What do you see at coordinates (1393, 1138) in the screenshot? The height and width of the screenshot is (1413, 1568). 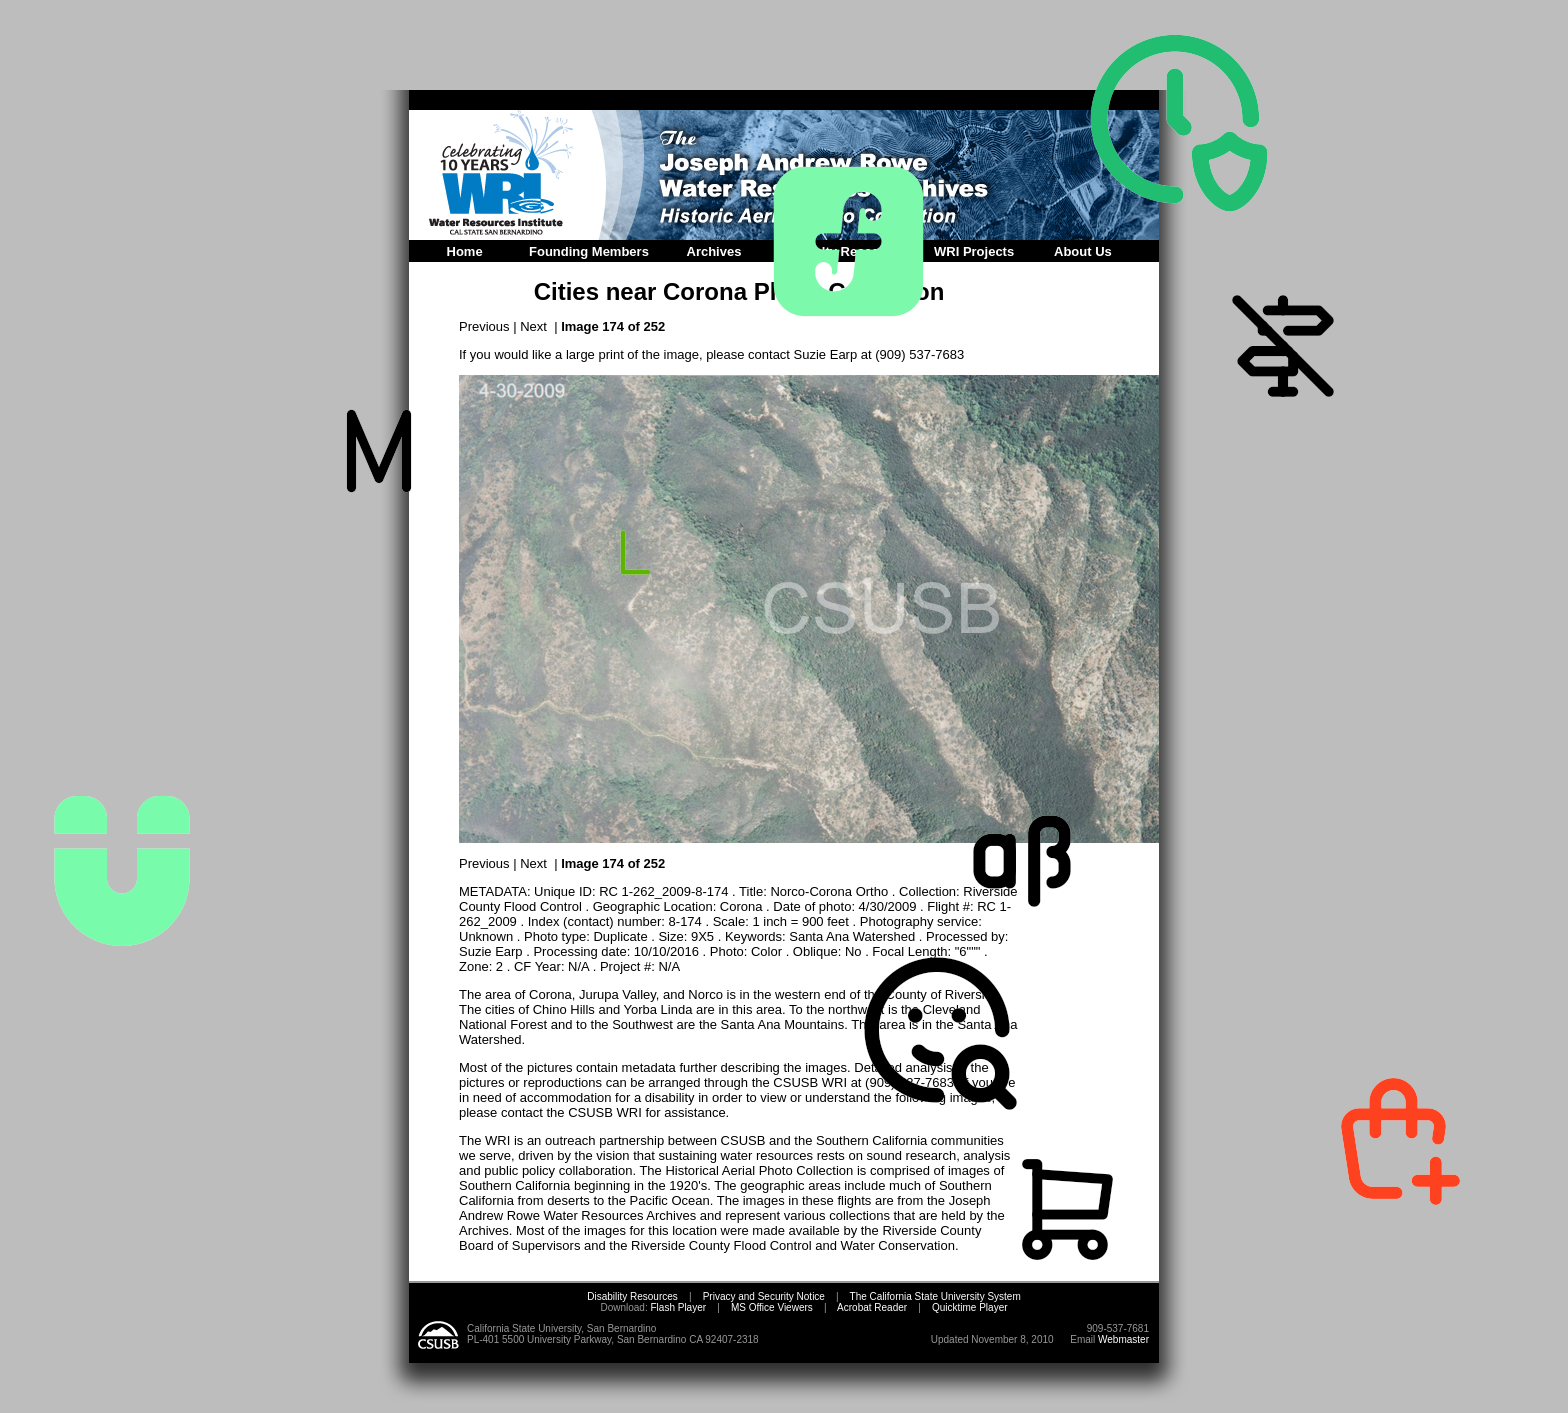 I see `add item to shopping bag` at bounding box center [1393, 1138].